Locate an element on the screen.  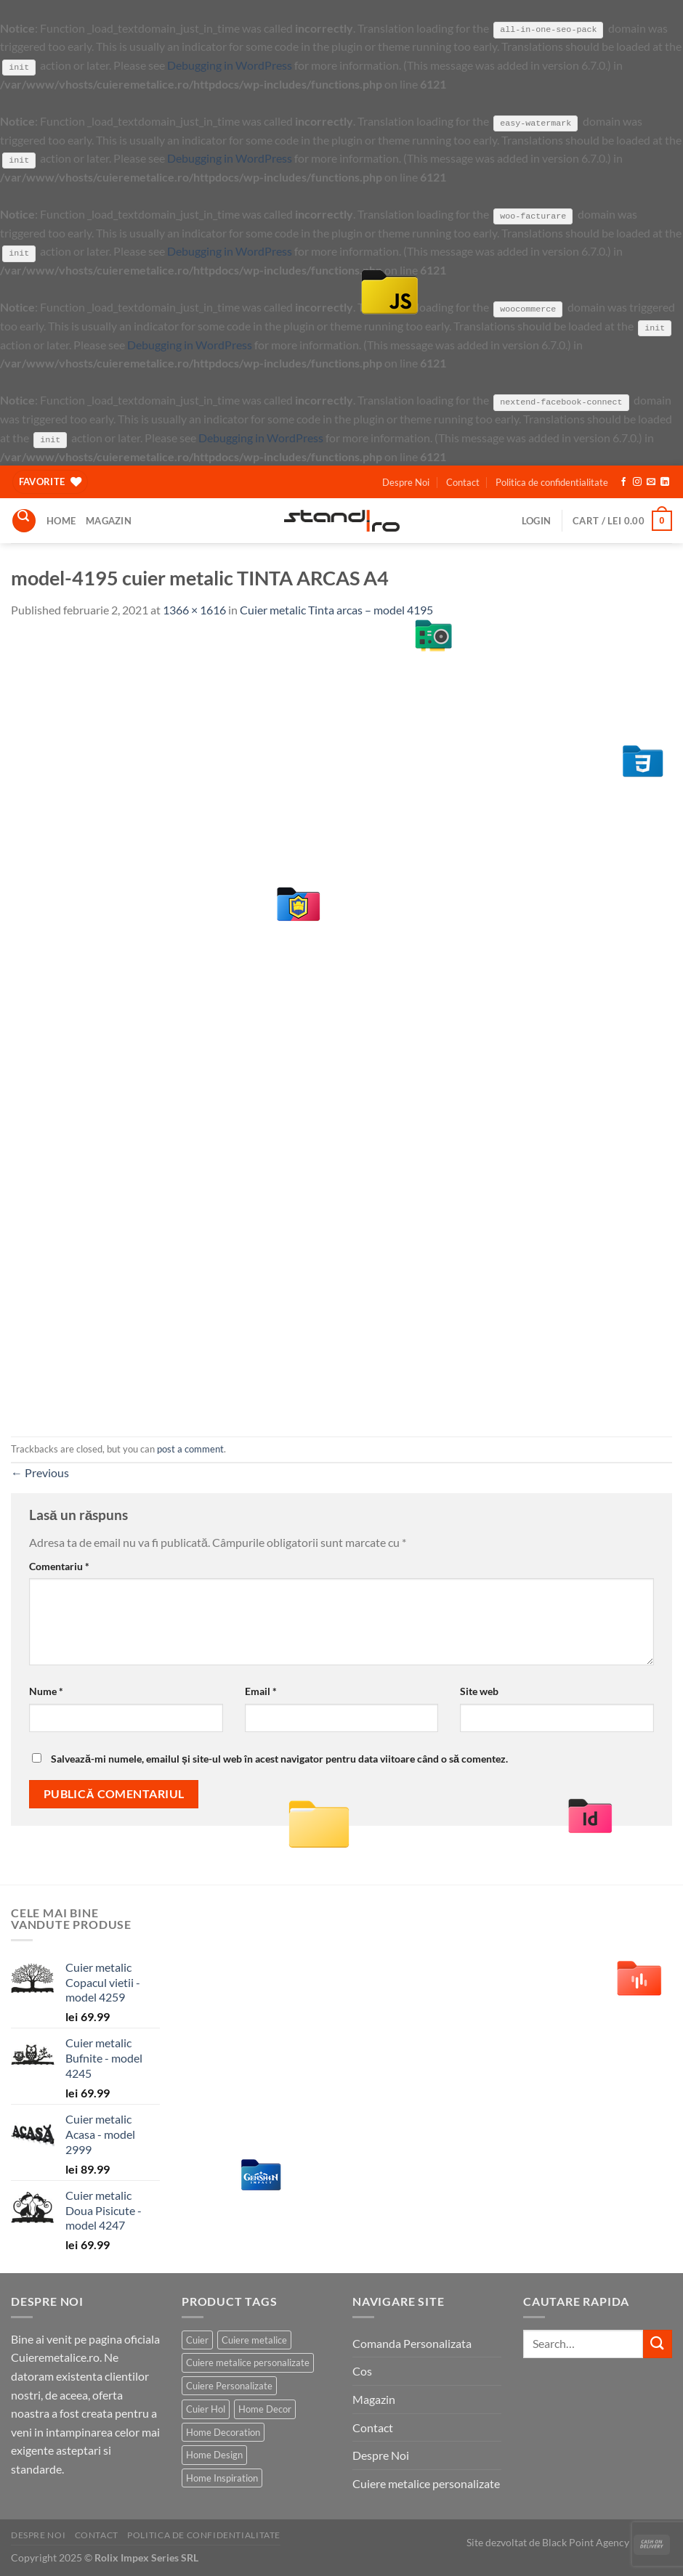
open genshin impact game files folder is located at coordinates (261, 2176).